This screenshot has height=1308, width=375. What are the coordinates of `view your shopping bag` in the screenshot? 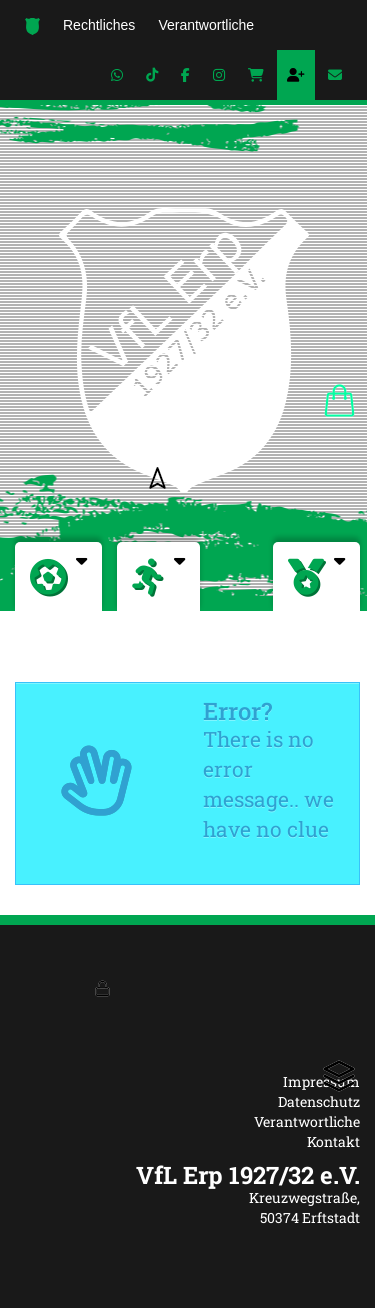 It's located at (339, 400).